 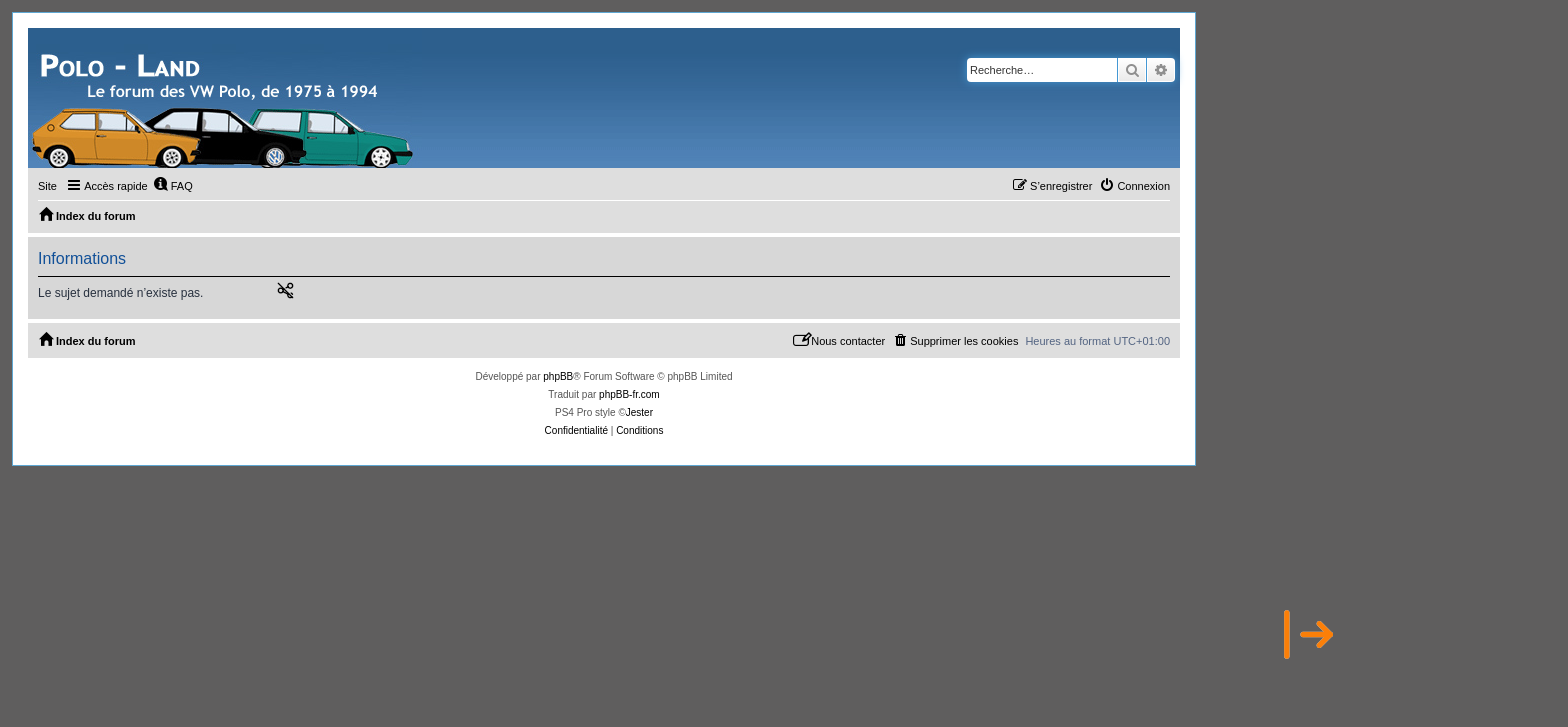 What do you see at coordinates (285, 290) in the screenshot?
I see `sharing is disabled or unavailable` at bounding box center [285, 290].